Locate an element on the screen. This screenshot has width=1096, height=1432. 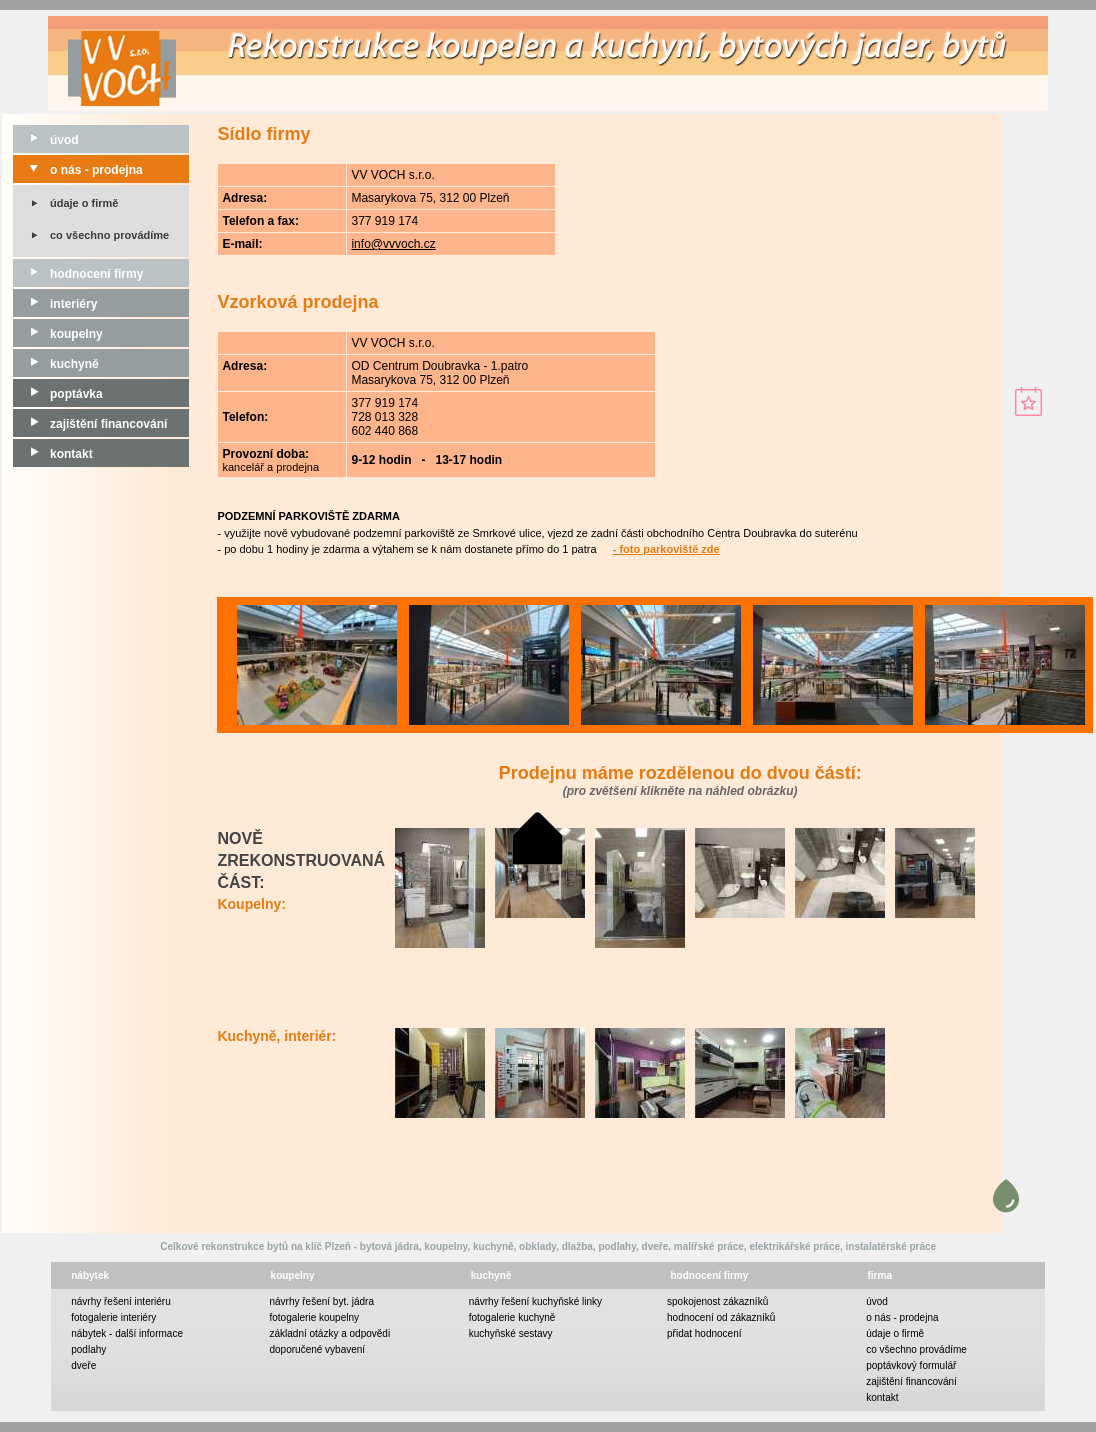
navigate to home screen is located at coordinates (537, 839).